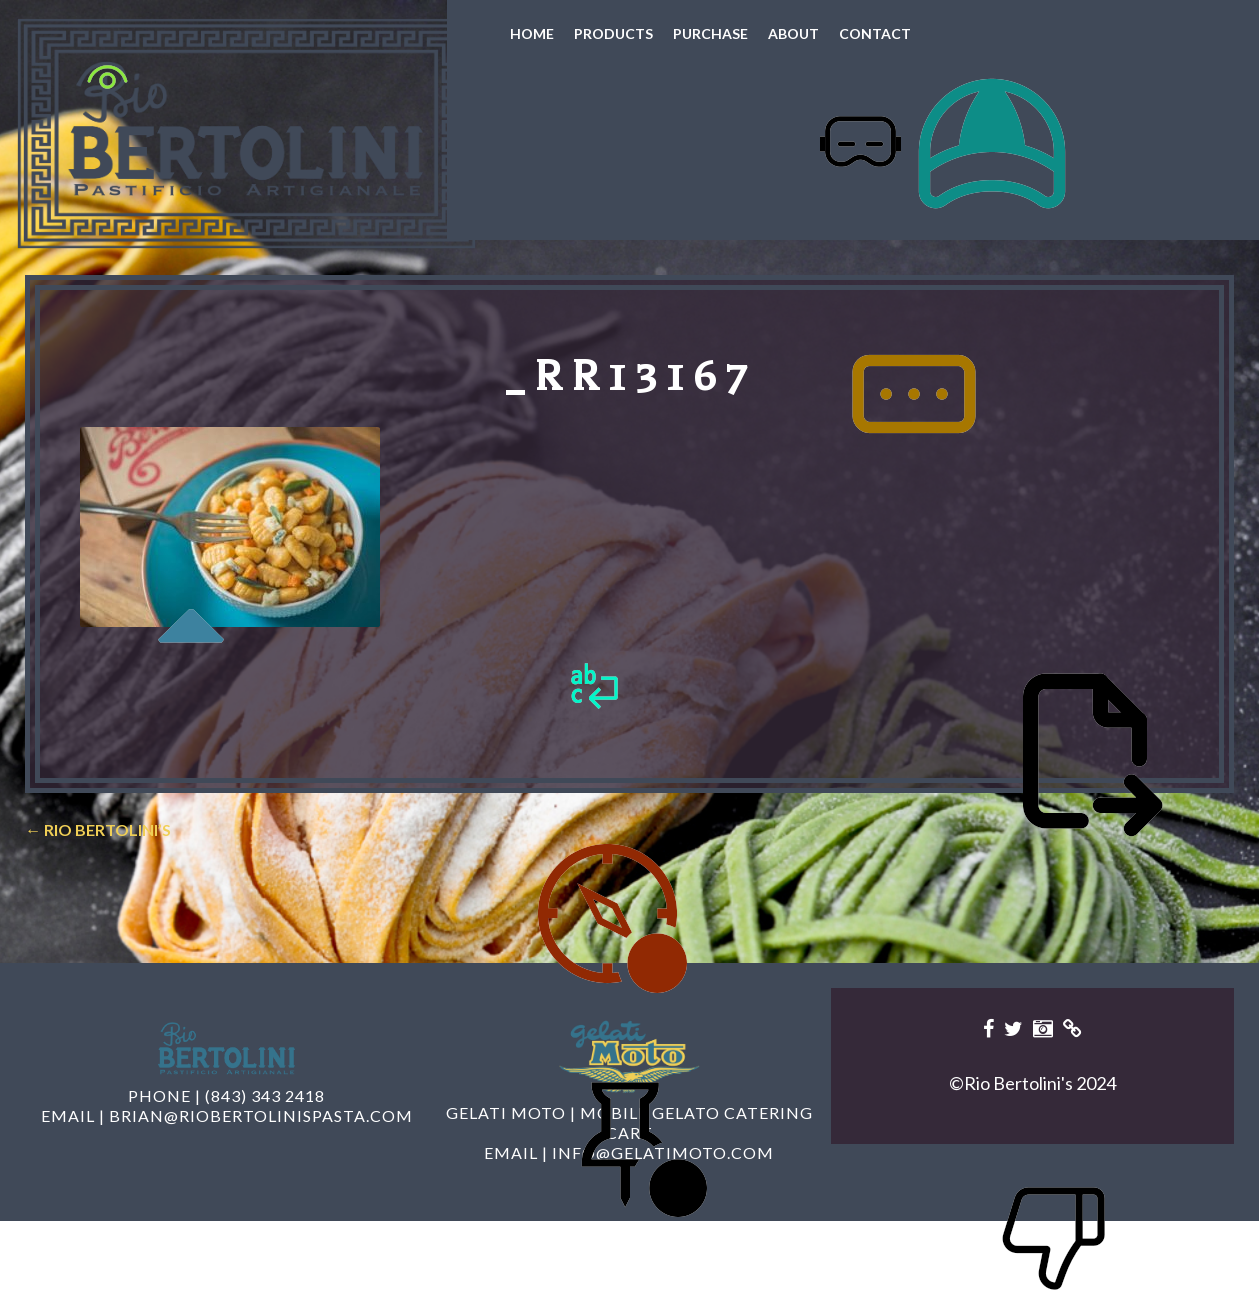 This screenshot has width=1259, height=1312. What do you see at coordinates (992, 152) in the screenshot?
I see `select headwear or cap accessory` at bounding box center [992, 152].